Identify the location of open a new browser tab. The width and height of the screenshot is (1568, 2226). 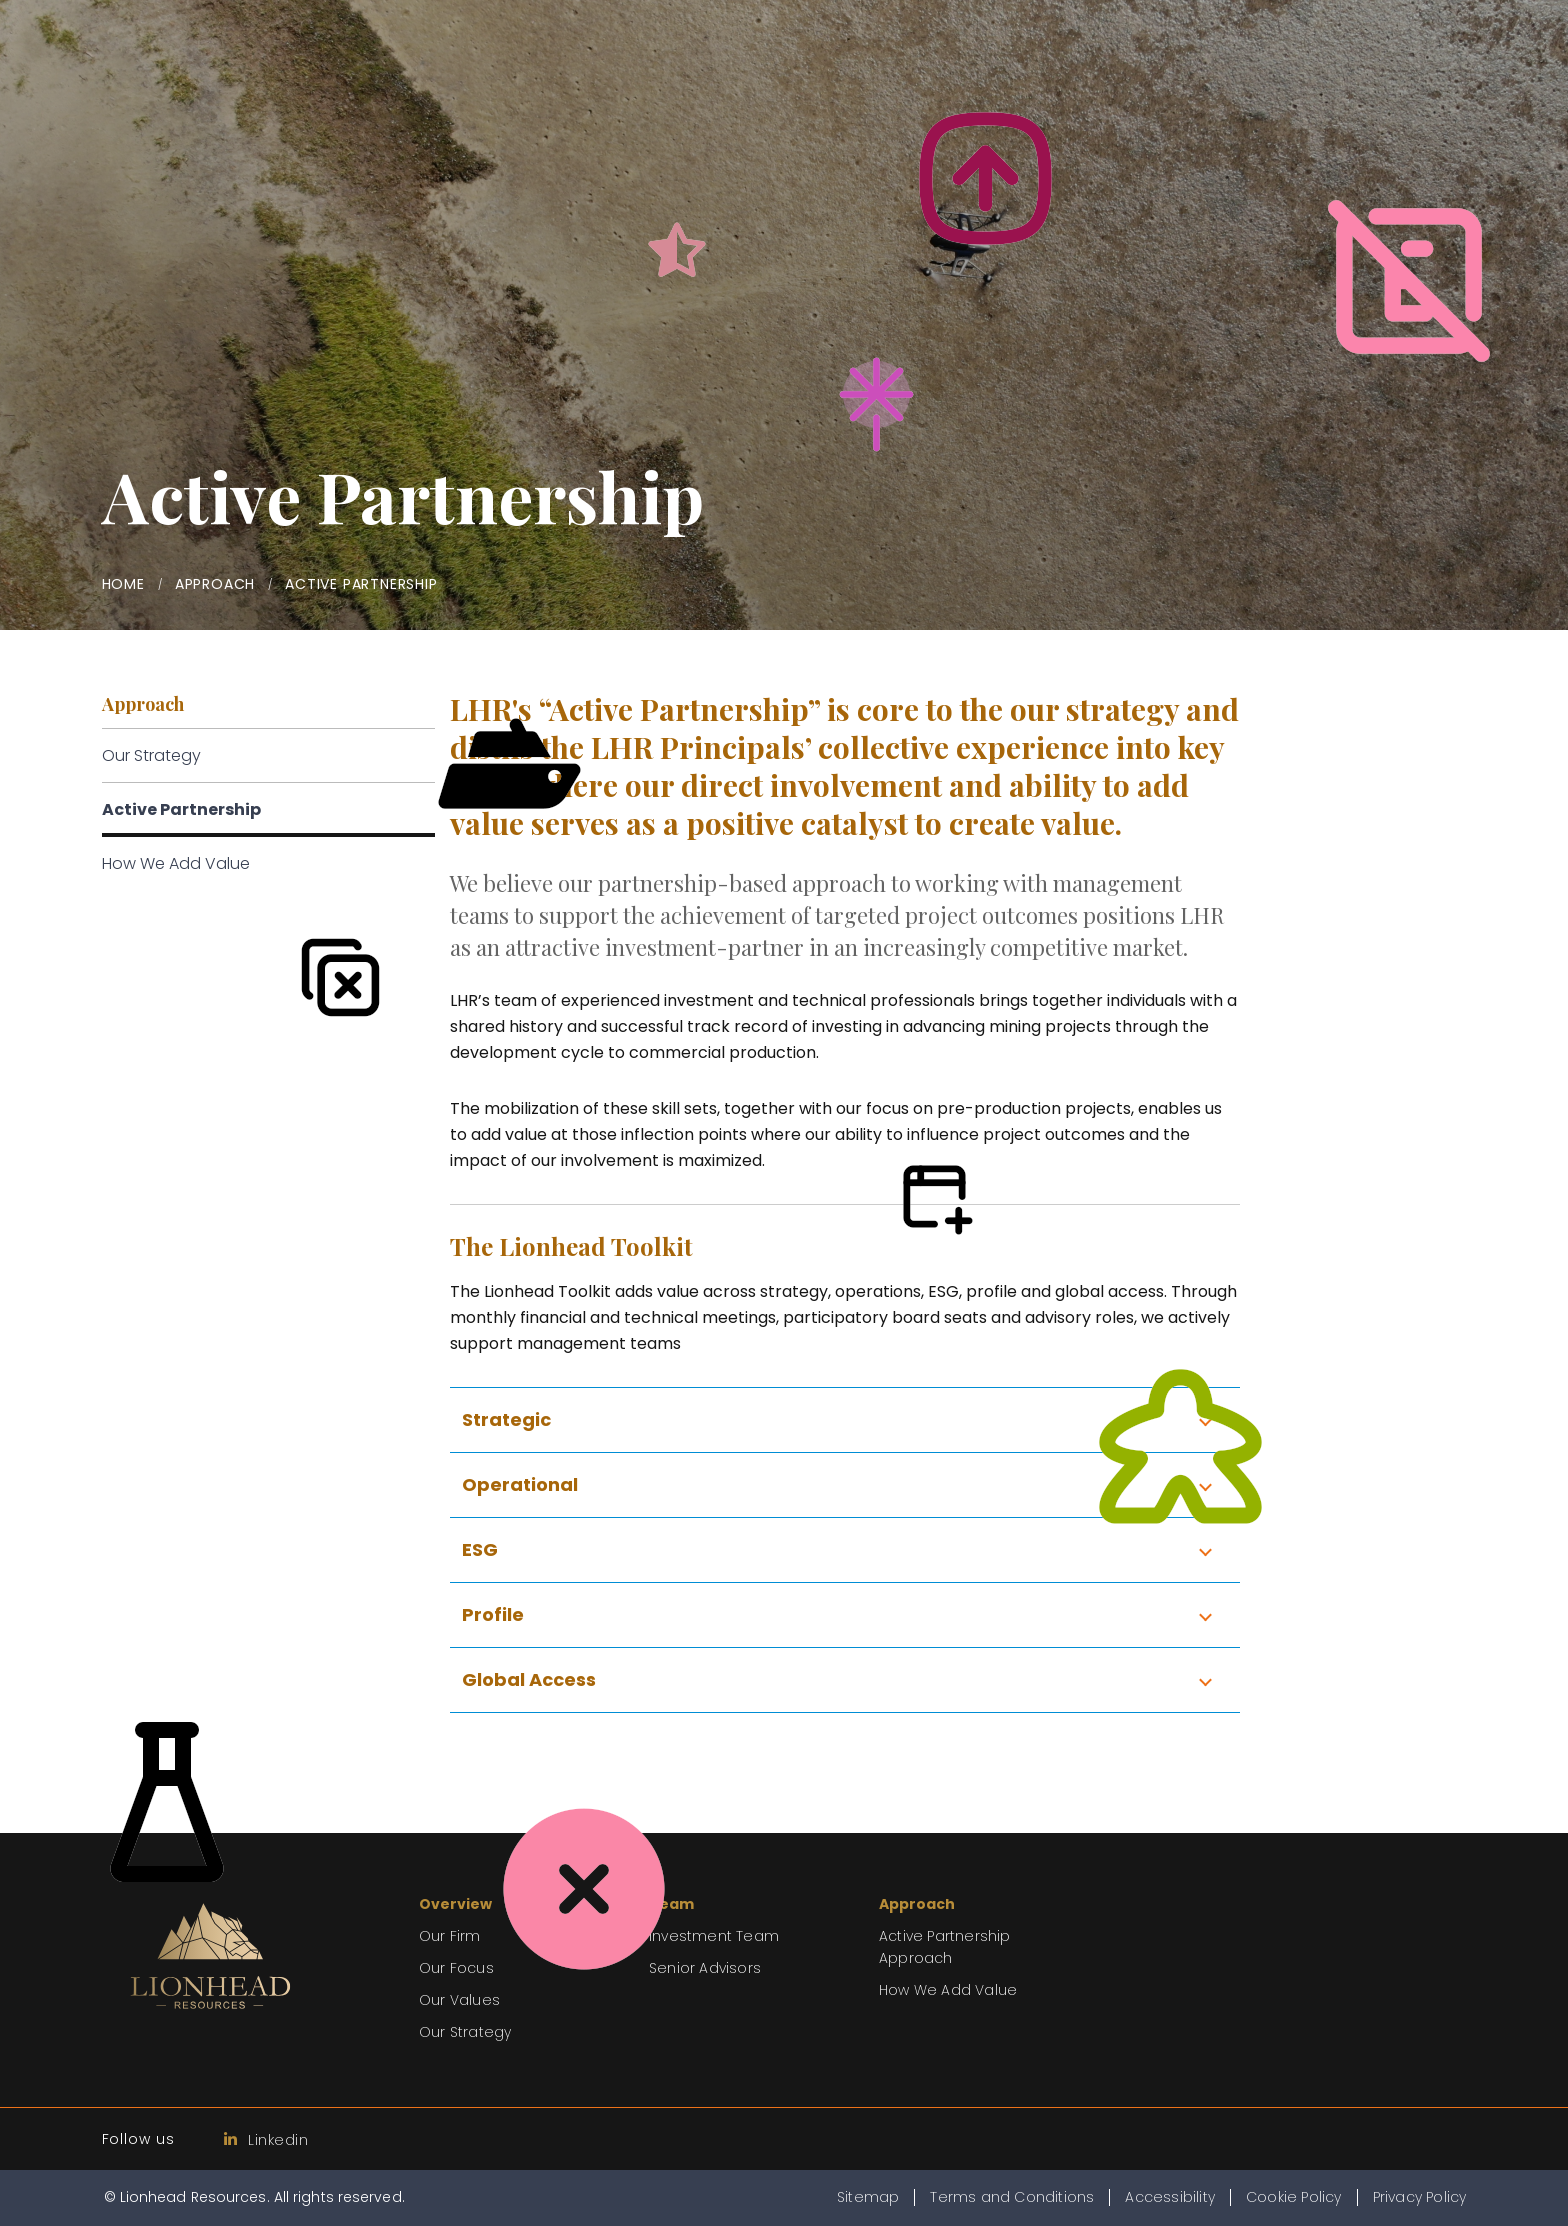
(934, 1196).